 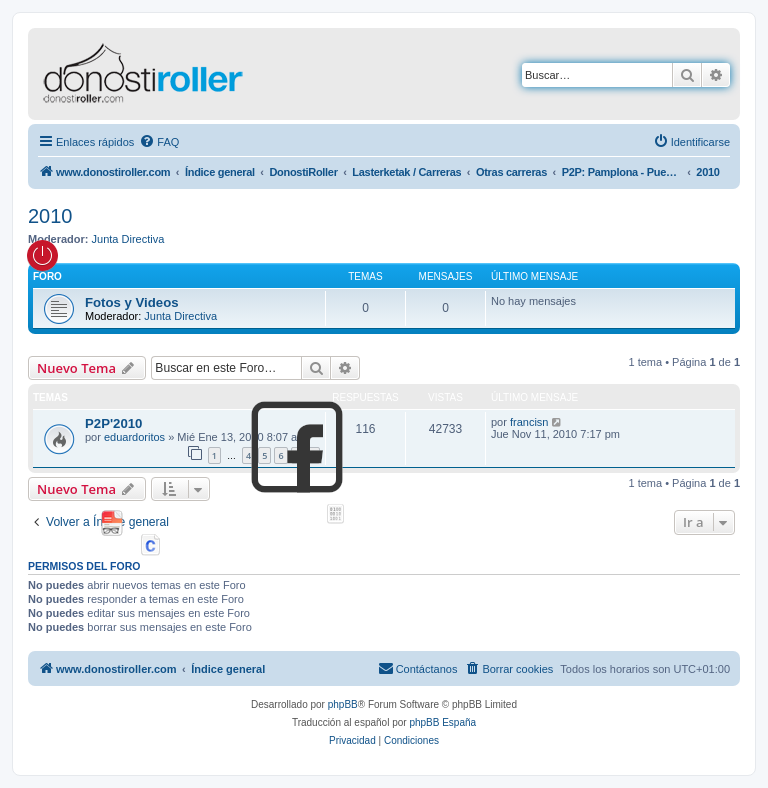 What do you see at coordinates (112, 523) in the screenshot?
I see `open the papers document viewer app` at bounding box center [112, 523].